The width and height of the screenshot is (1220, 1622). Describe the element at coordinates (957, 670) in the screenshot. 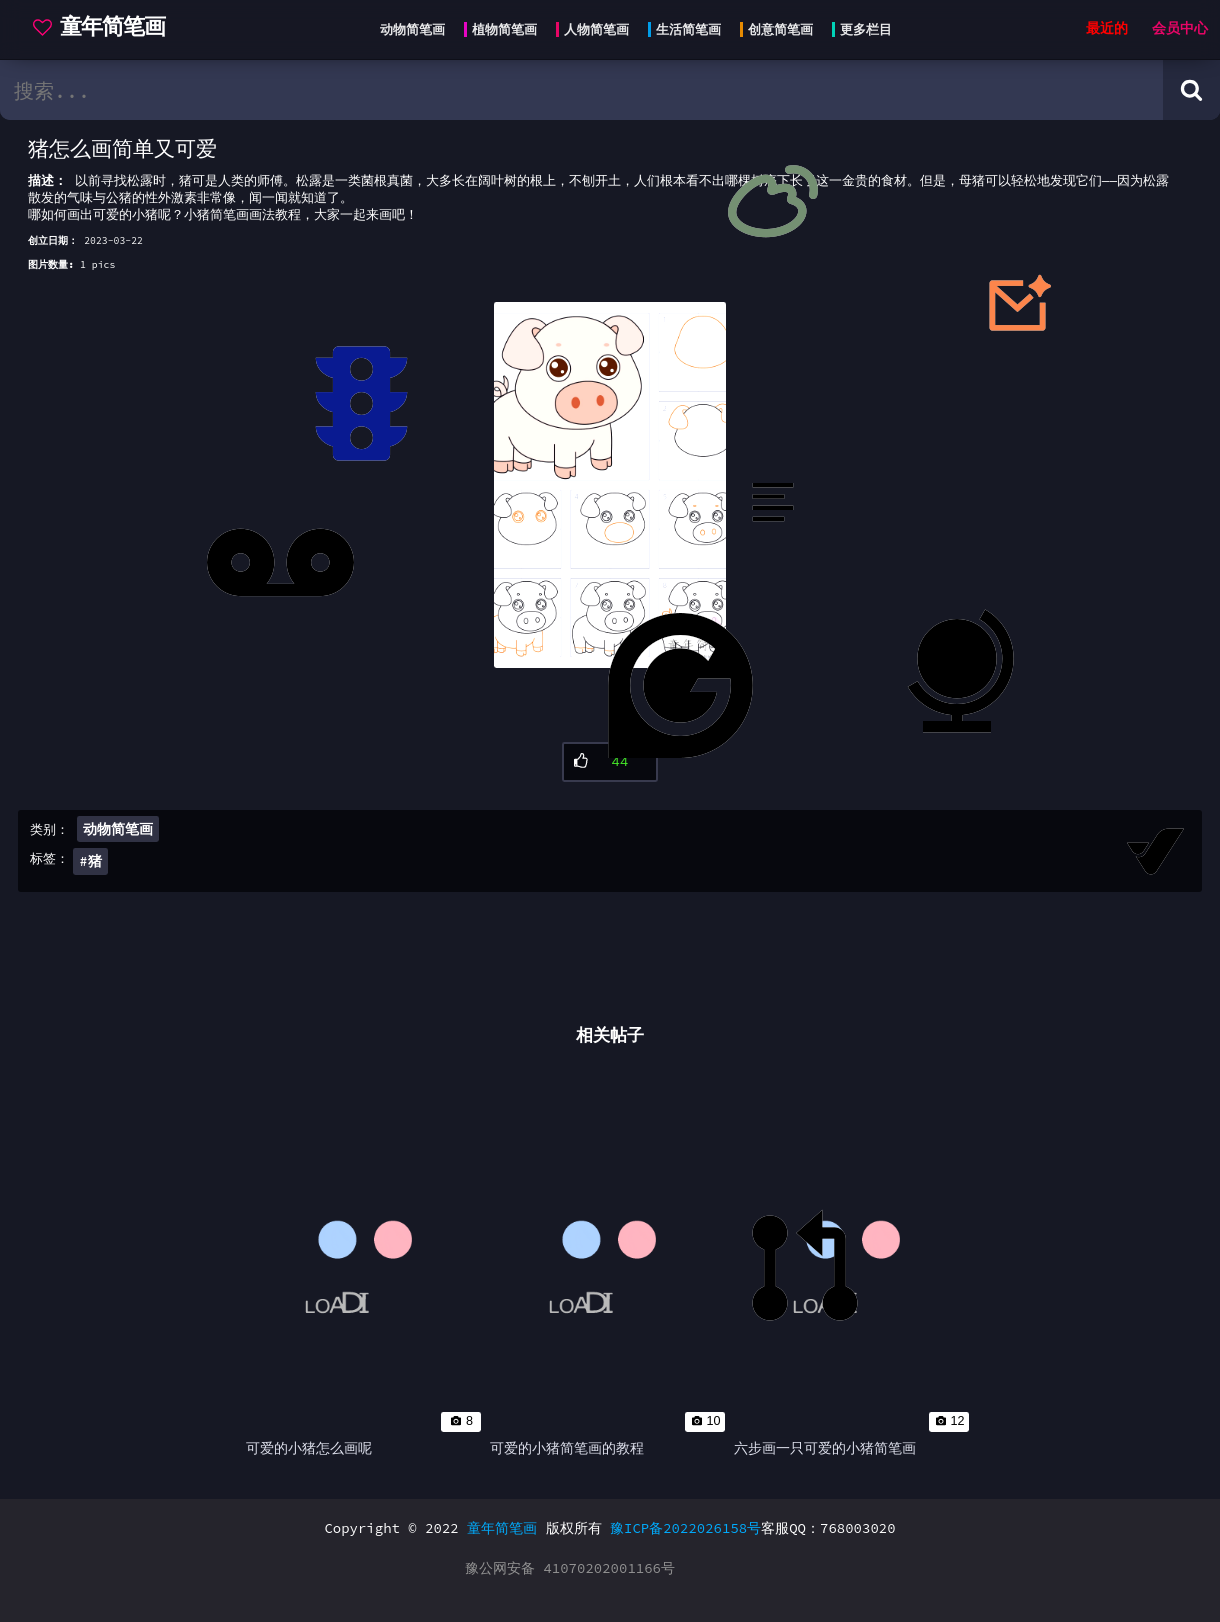

I see `switch to global or international settings` at that location.